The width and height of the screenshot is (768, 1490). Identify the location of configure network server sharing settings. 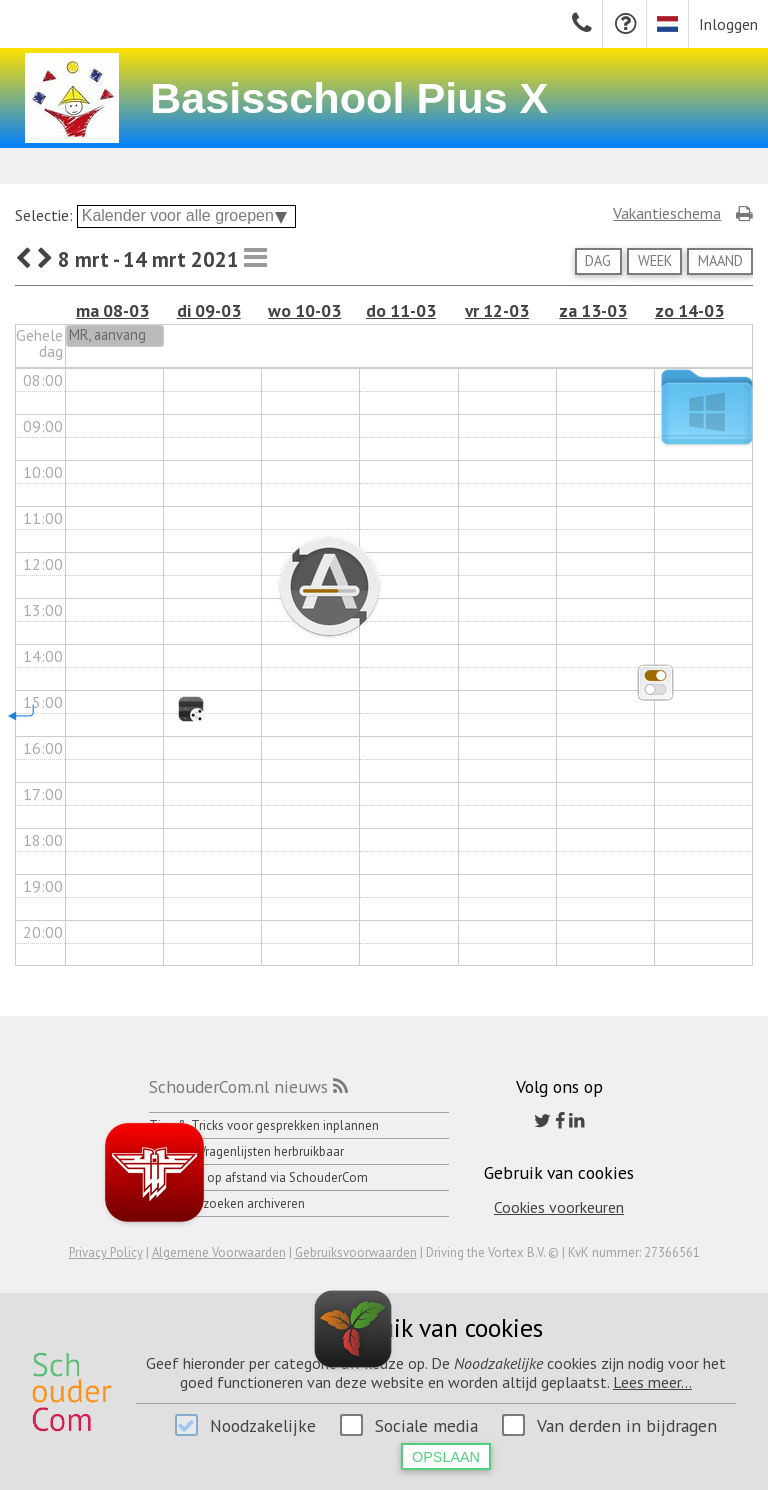
(191, 709).